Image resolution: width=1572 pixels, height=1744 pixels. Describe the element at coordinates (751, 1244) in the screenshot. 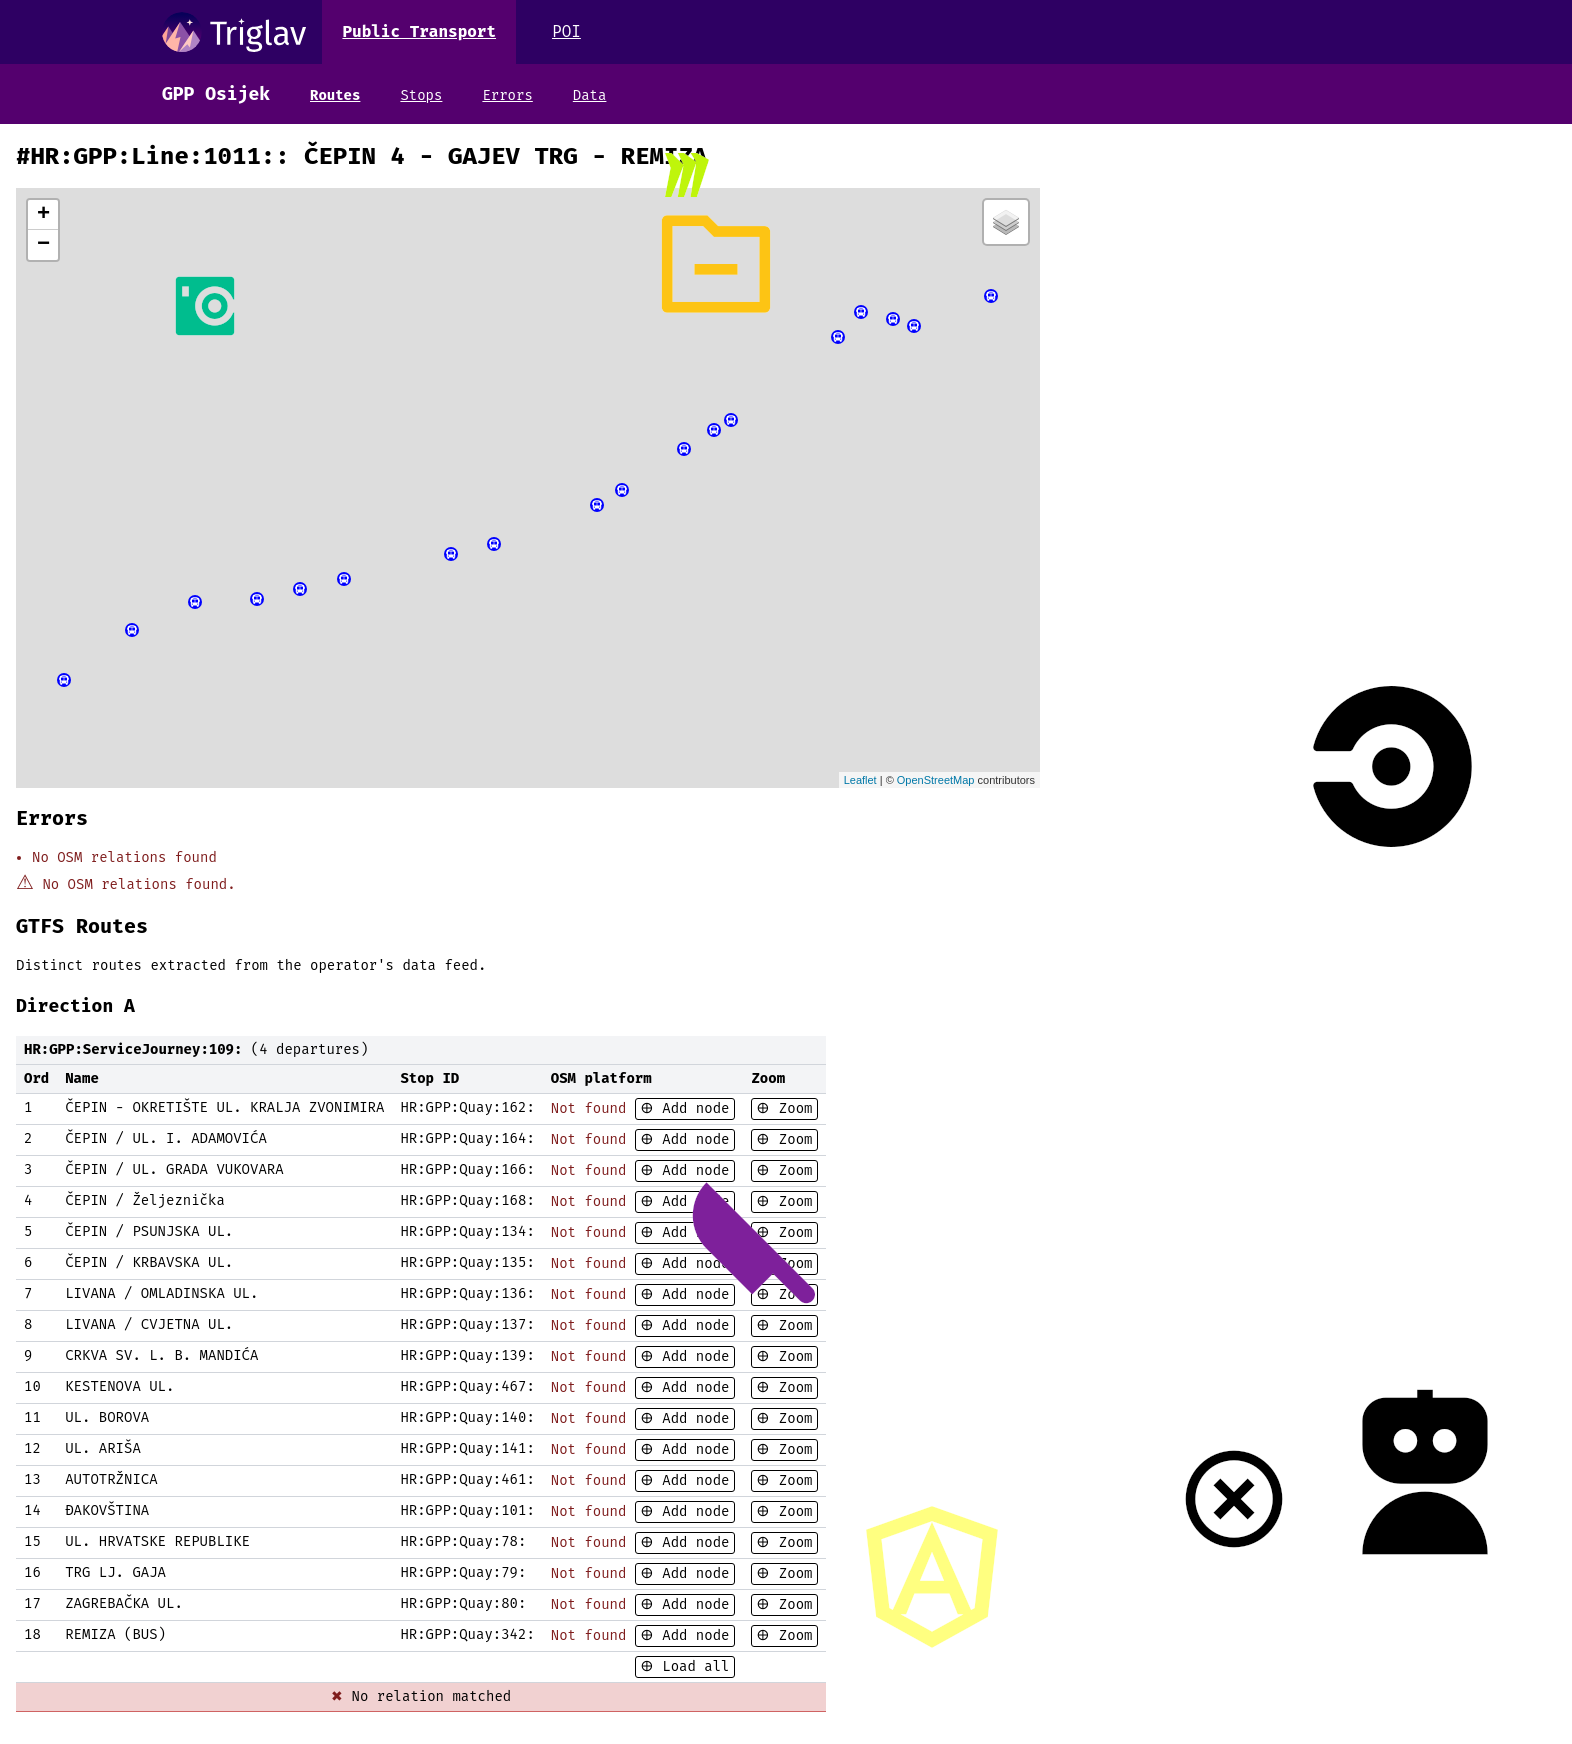

I see `kitchen or cooking-related feature` at that location.